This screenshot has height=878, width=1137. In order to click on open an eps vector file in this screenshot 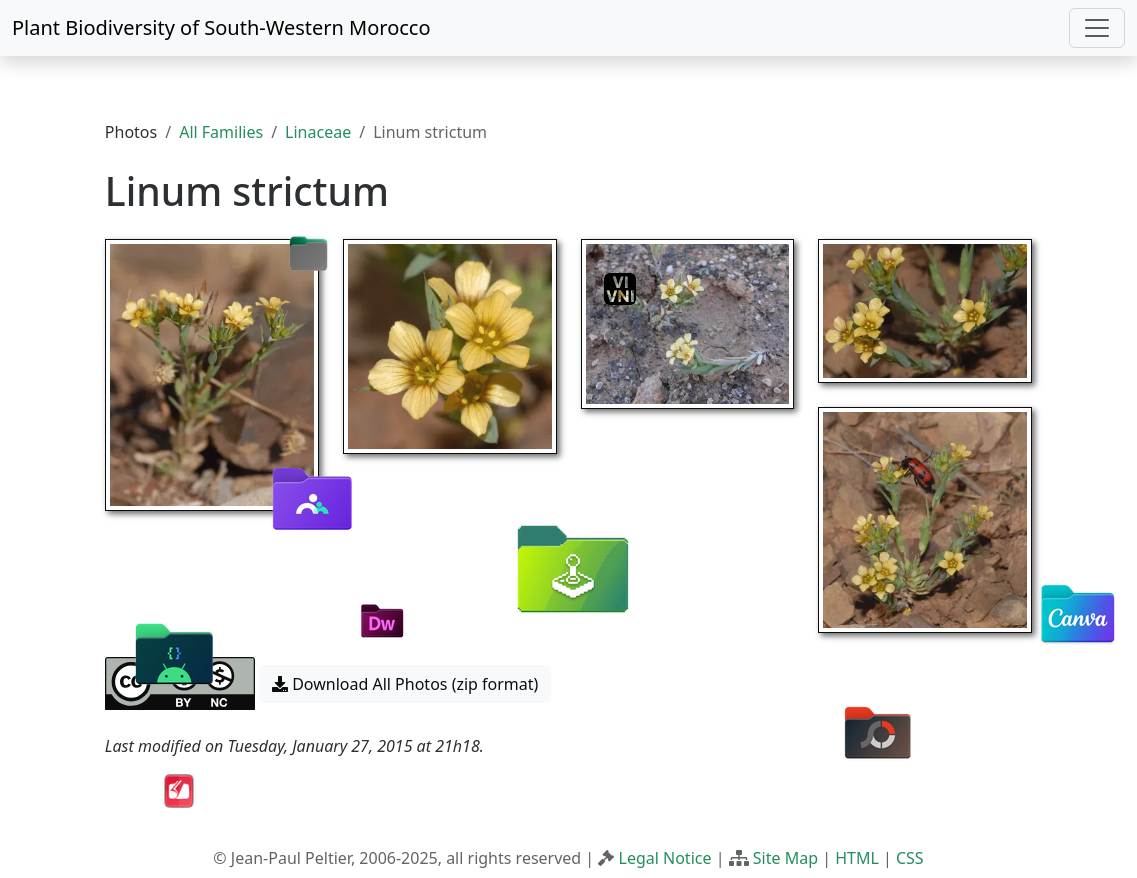, I will do `click(179, 791)`.